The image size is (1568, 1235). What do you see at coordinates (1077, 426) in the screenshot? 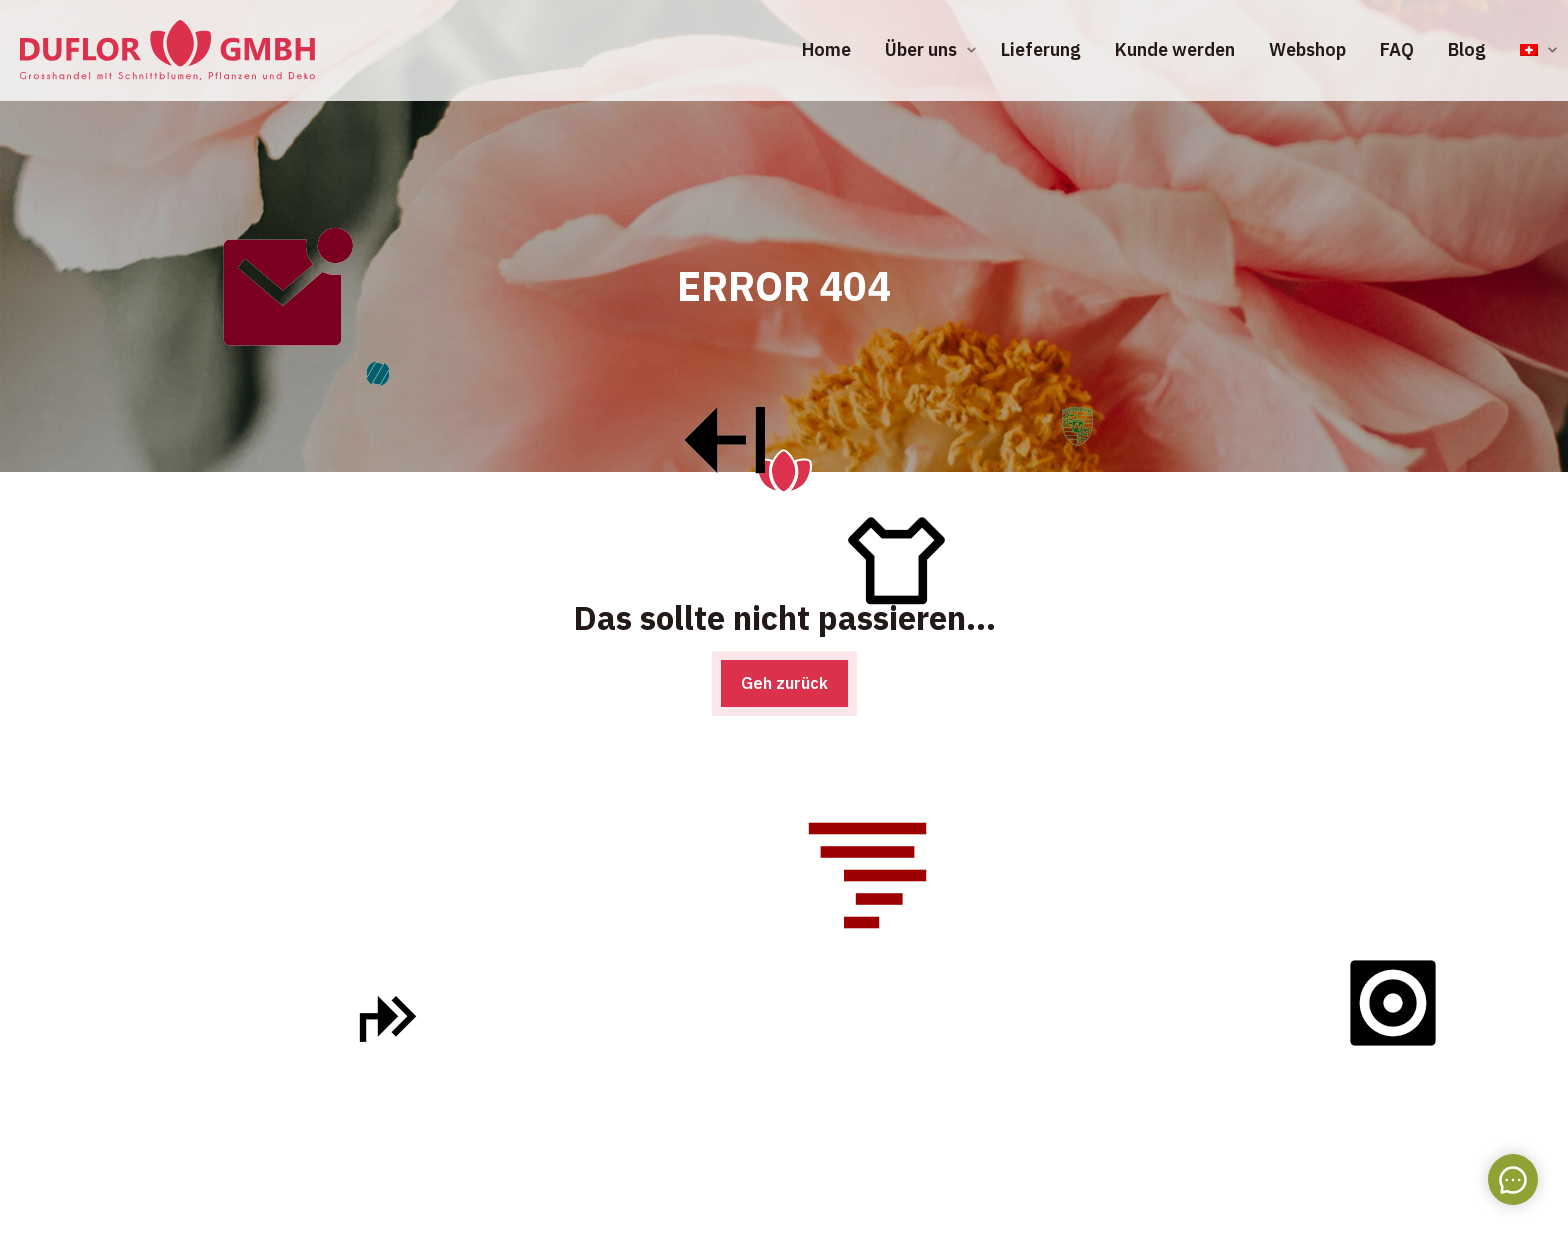
I see `porsche brand logo` at bounding box center [1077, 426].